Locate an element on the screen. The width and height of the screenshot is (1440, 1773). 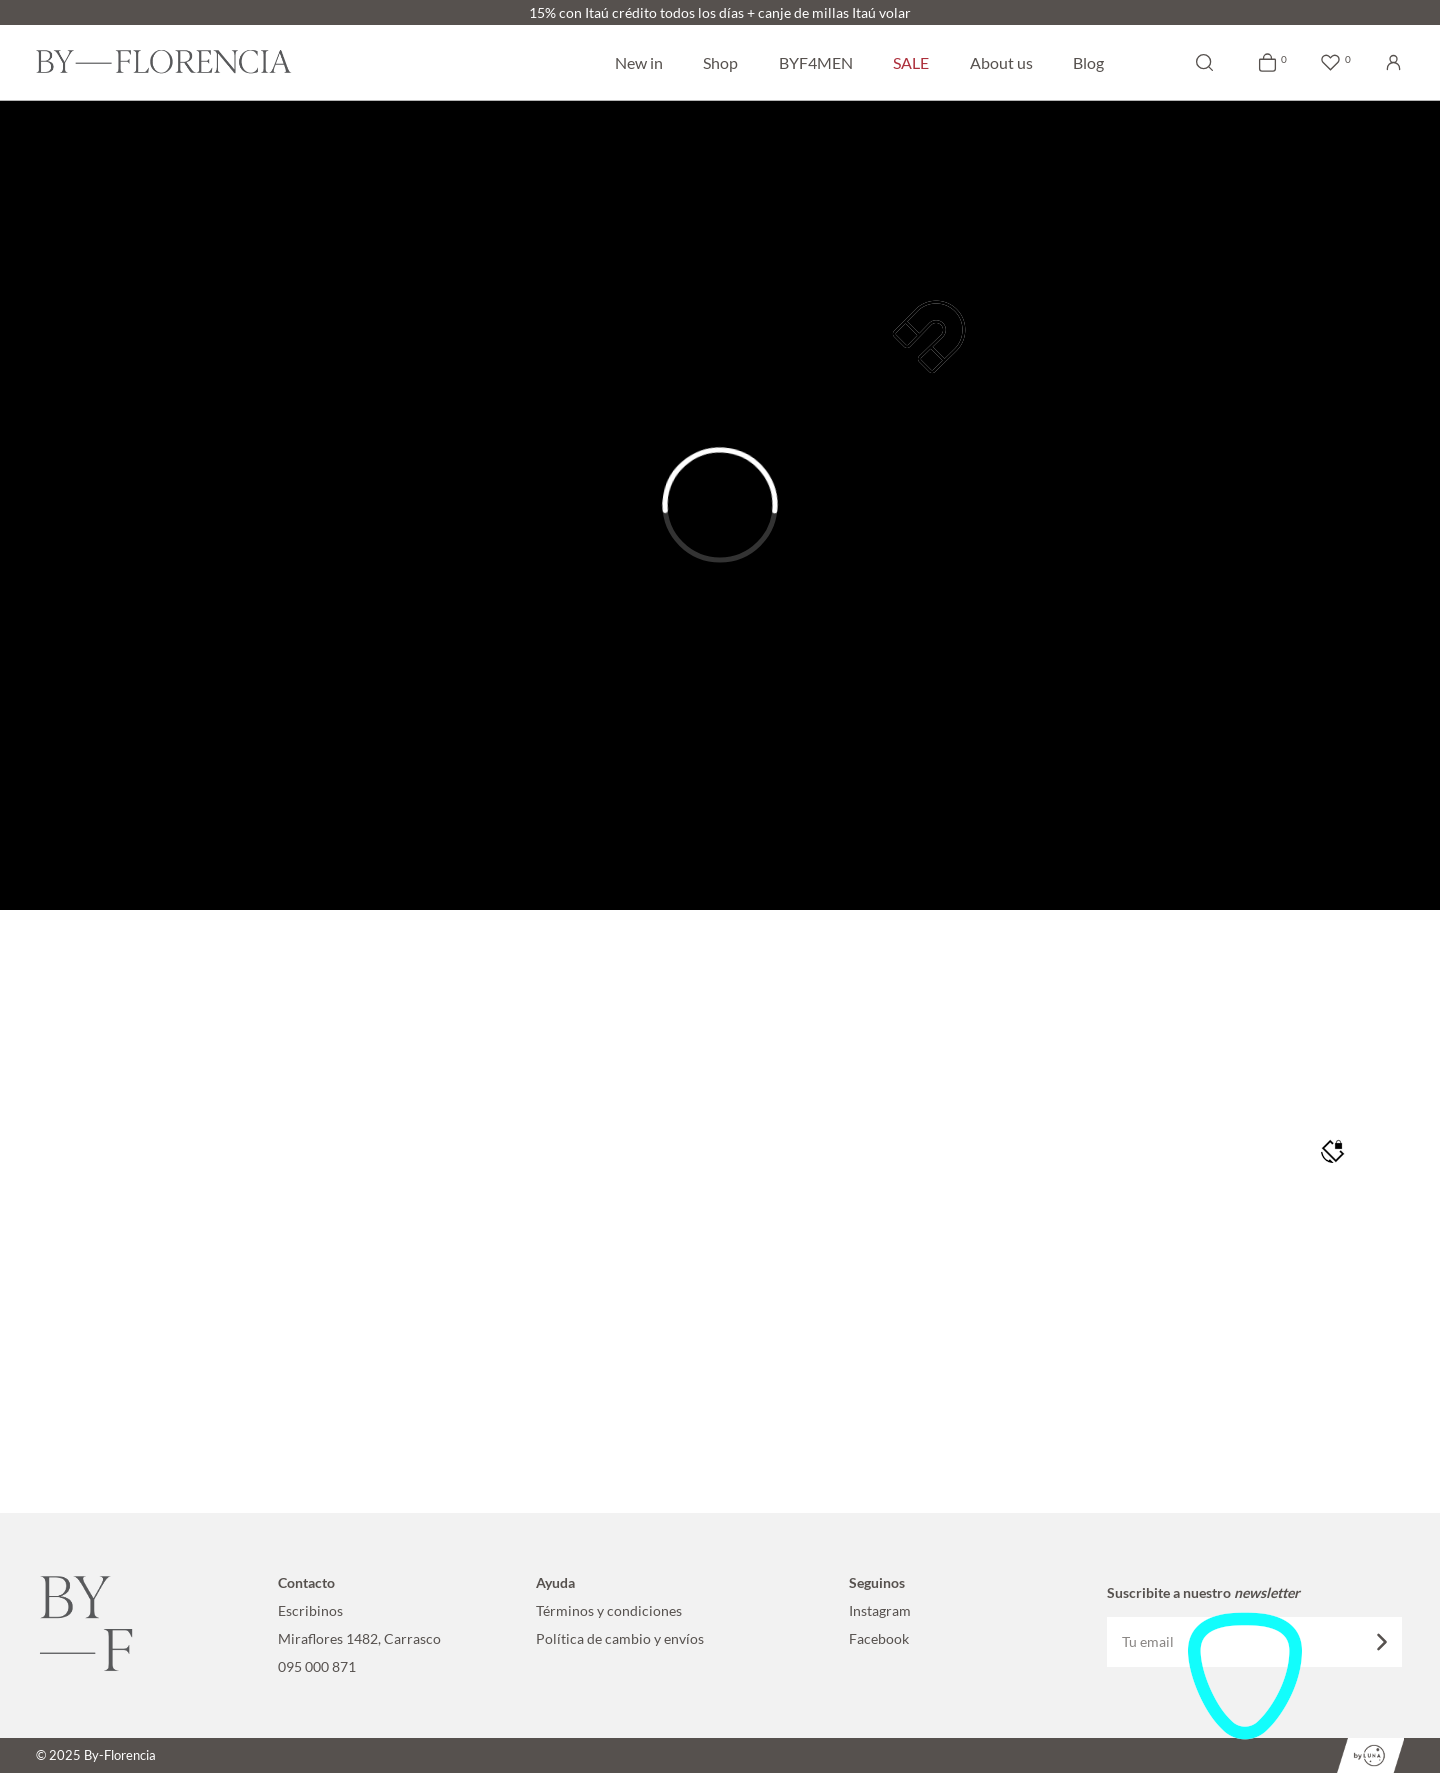
access music or guitar-related features is located at coordinates (1245, 1676).